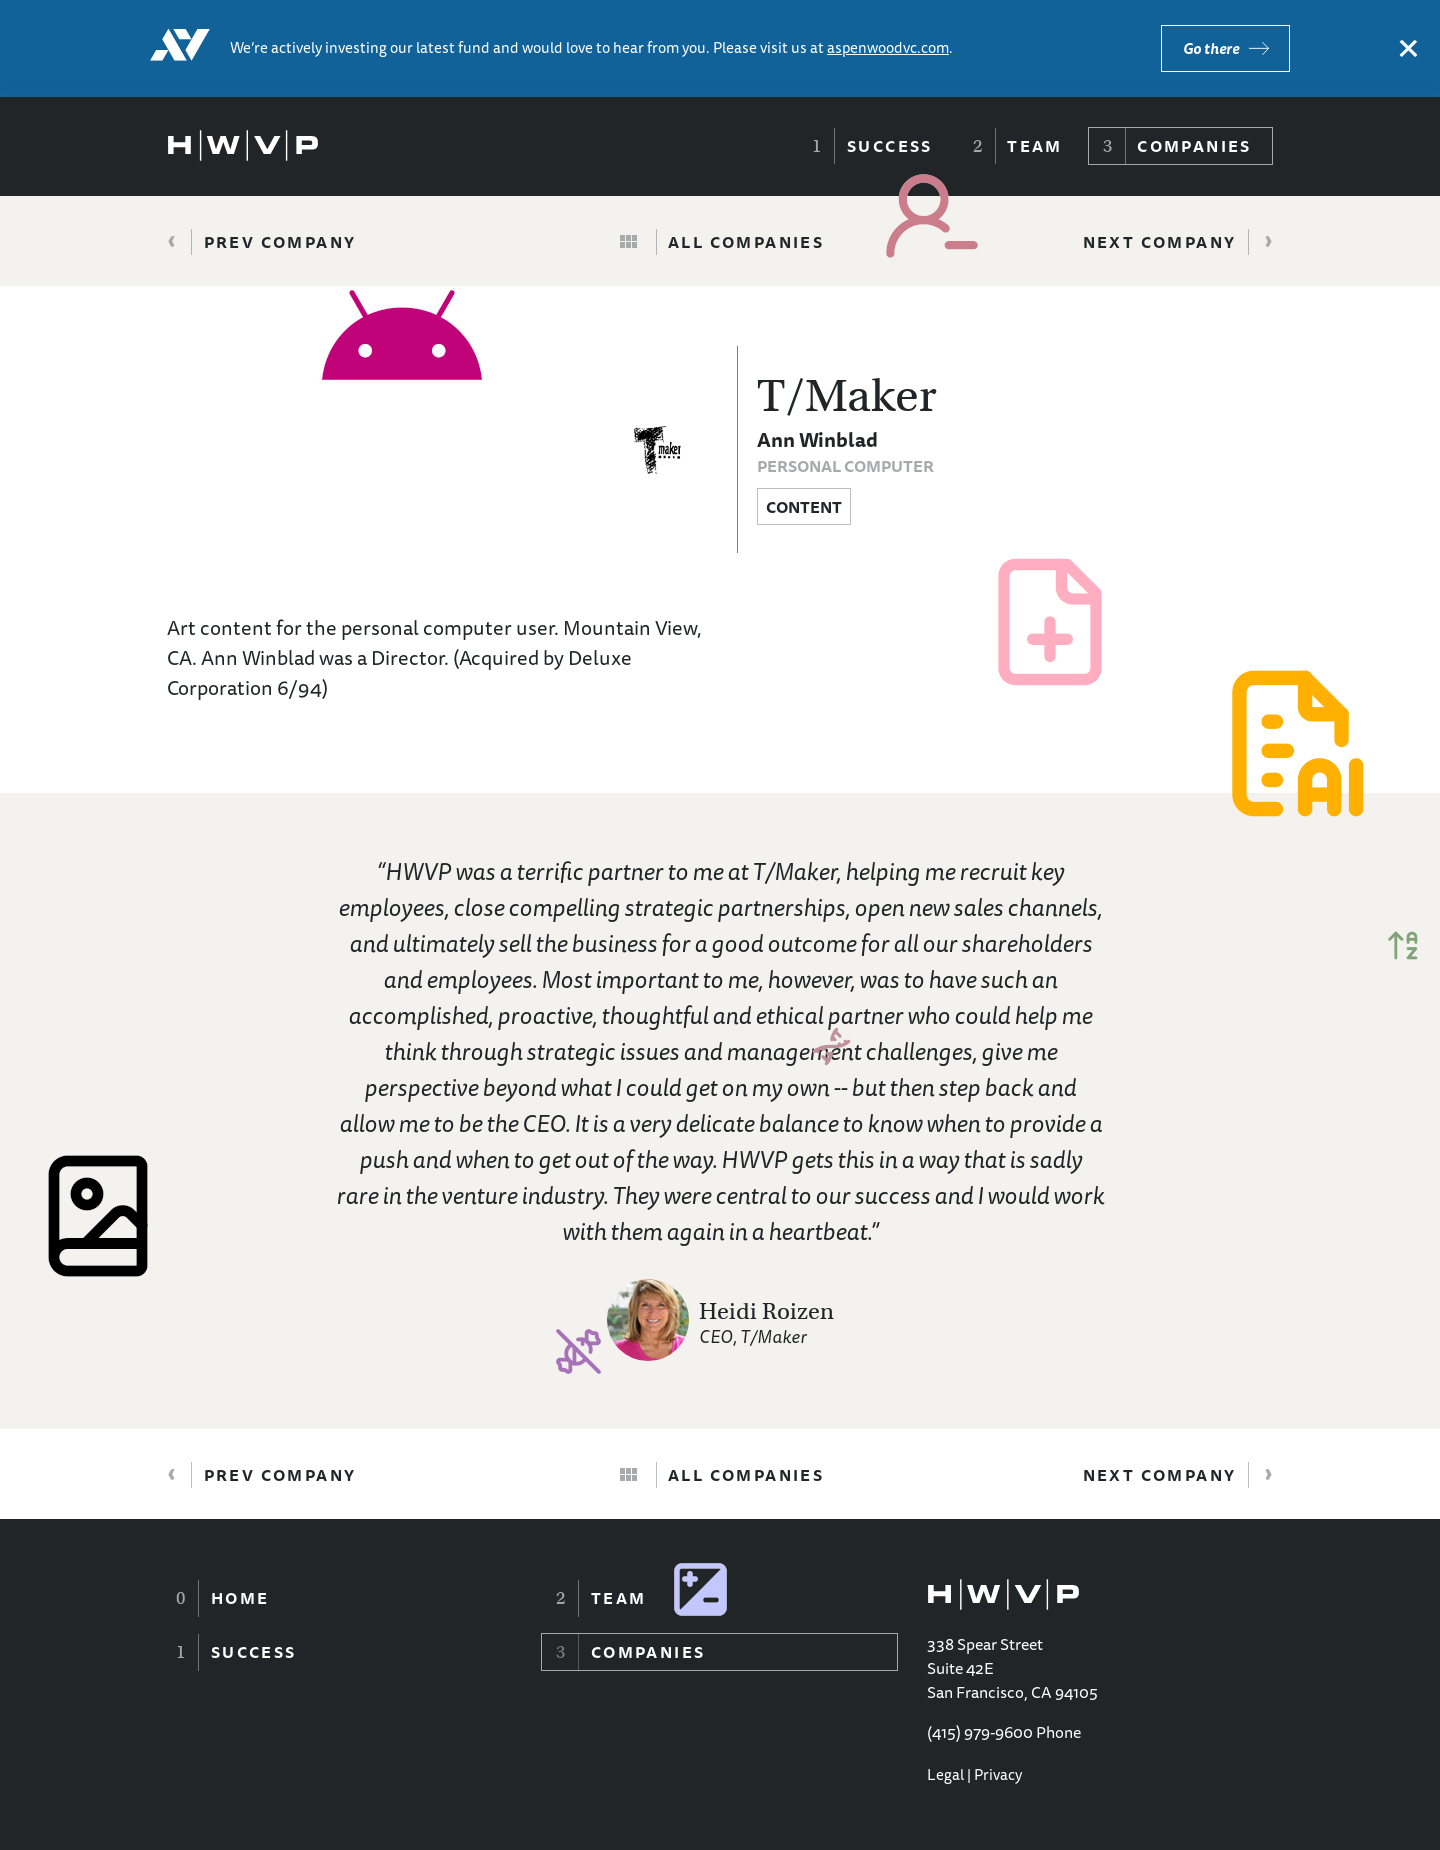 The image size is (1440, 1850). What do you see at coordinates (1050, 622) in the screenshot?
I see `create a new file` at bounding box center [1050, 622].